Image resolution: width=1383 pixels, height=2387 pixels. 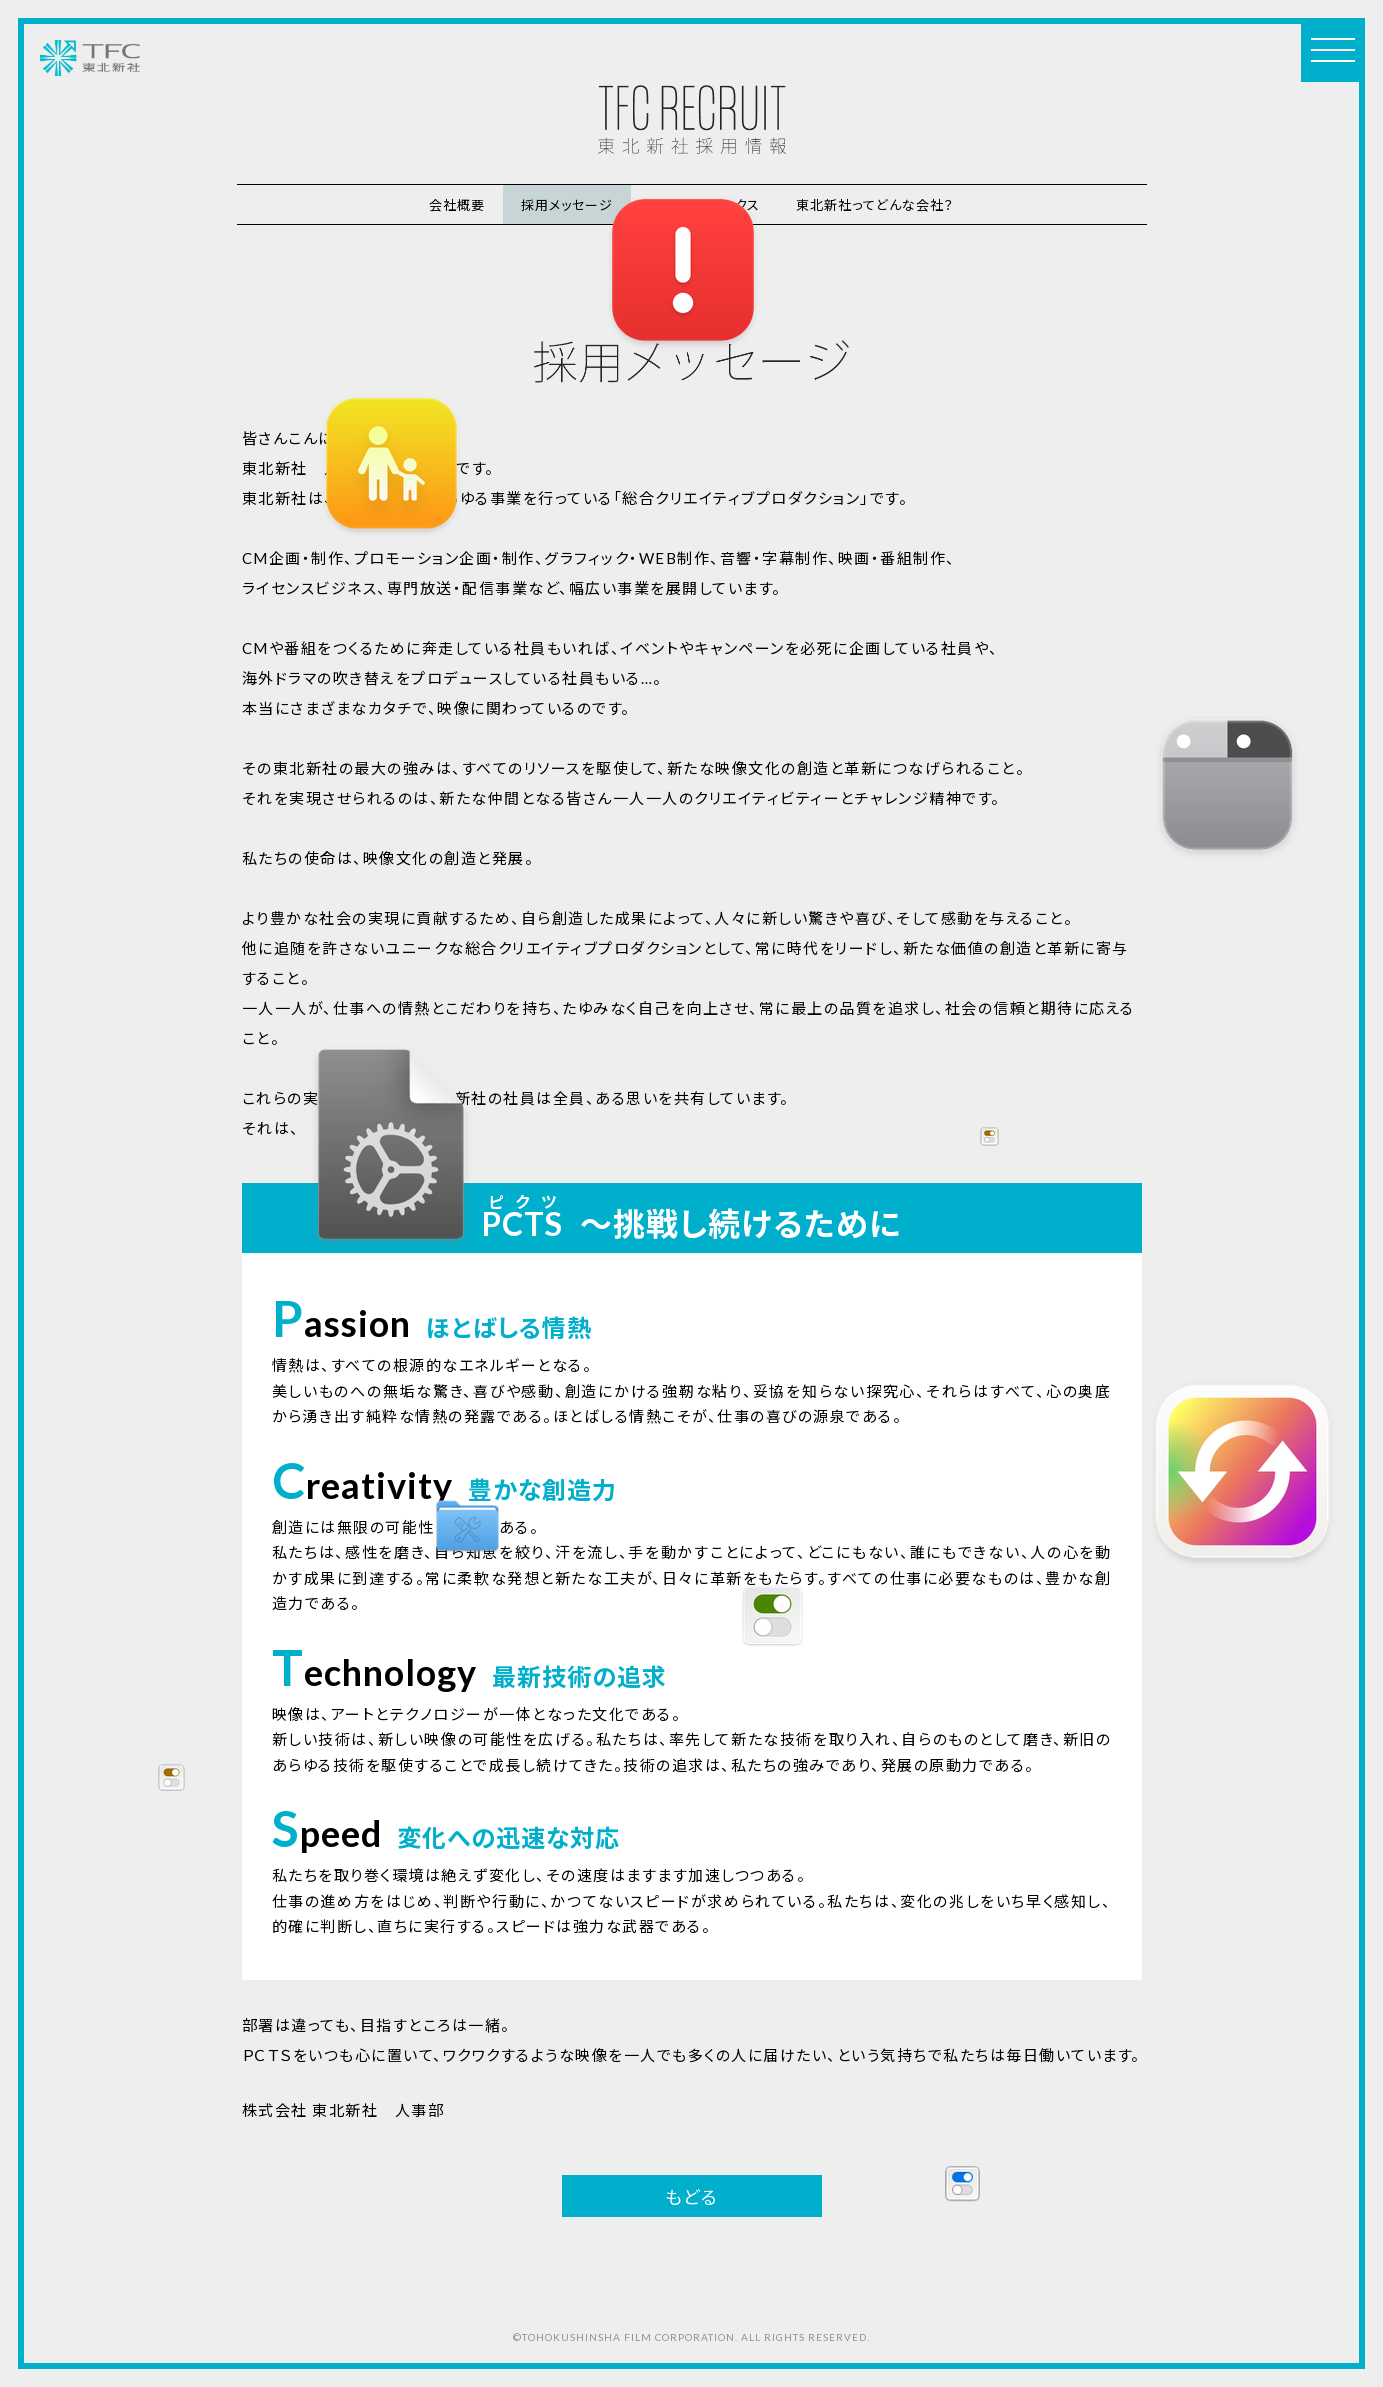 What do you see at coordinates (171, 1777) in the screenshot?
I see `open unity tweak tool settings` at bounding box center [171, 1777].